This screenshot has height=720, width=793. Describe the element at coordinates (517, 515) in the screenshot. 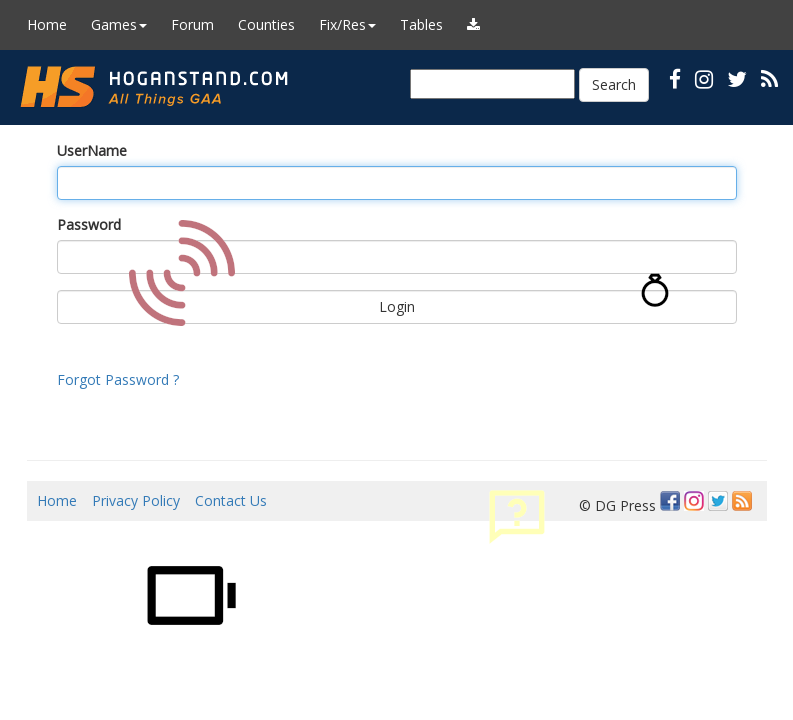

I see `open a questionnaire or survey` at that location.